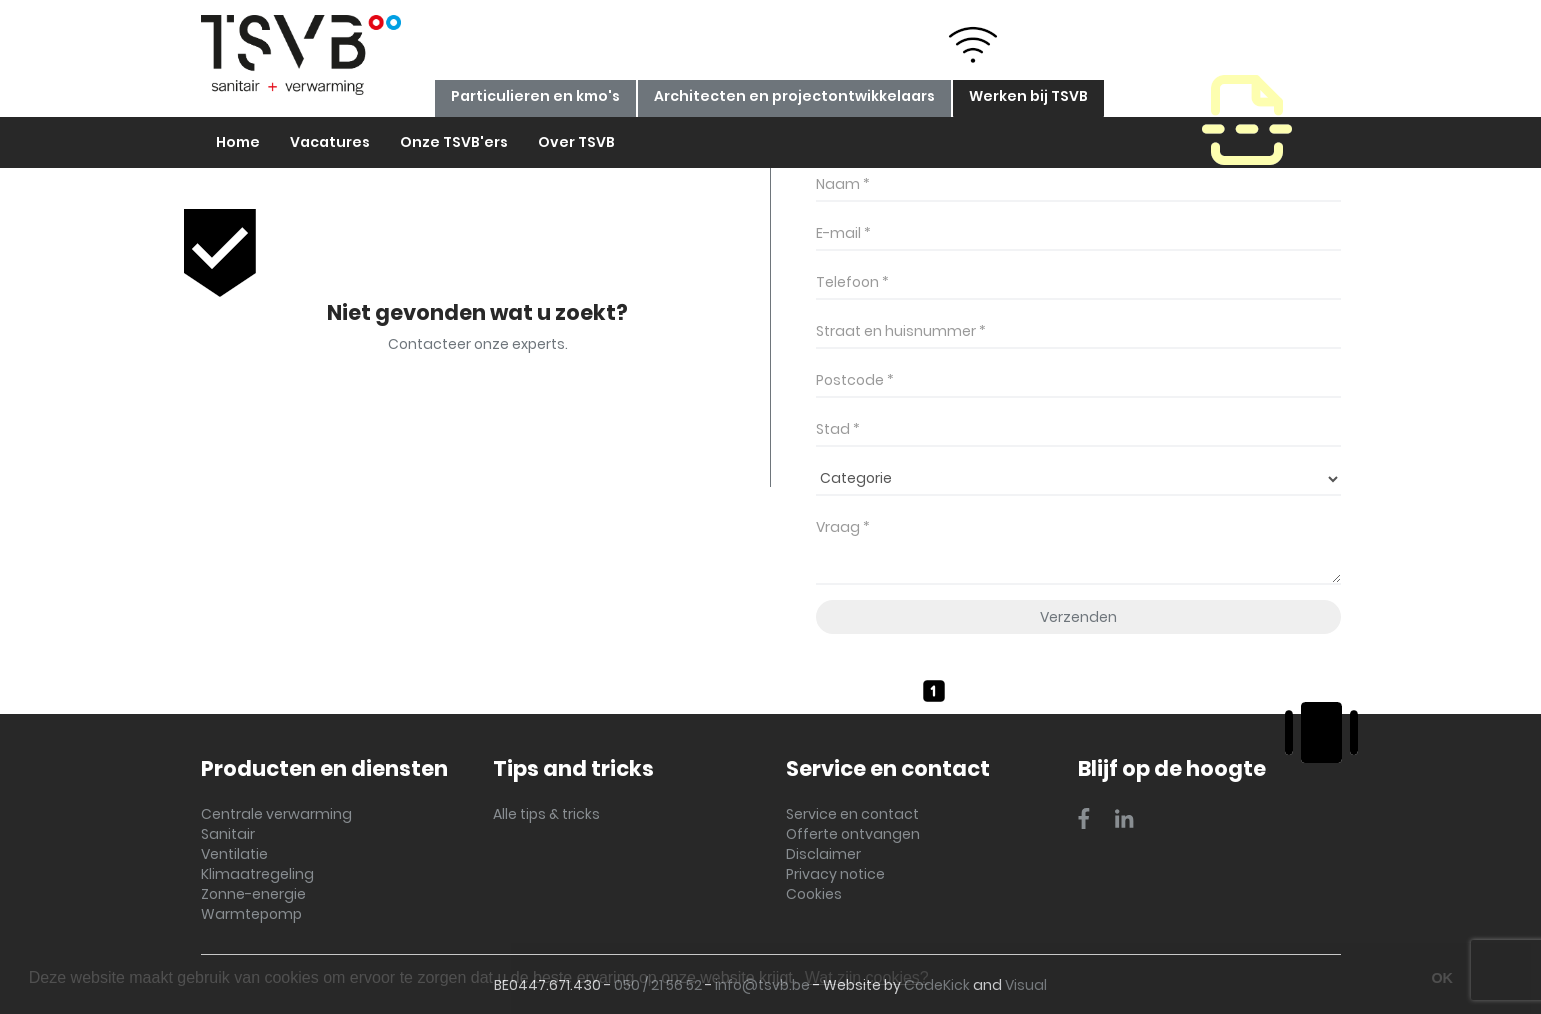  What do you see at coordinates (220, 253) in the screenshot?
I see `mark location as visited` at bounding box center [220, 253].